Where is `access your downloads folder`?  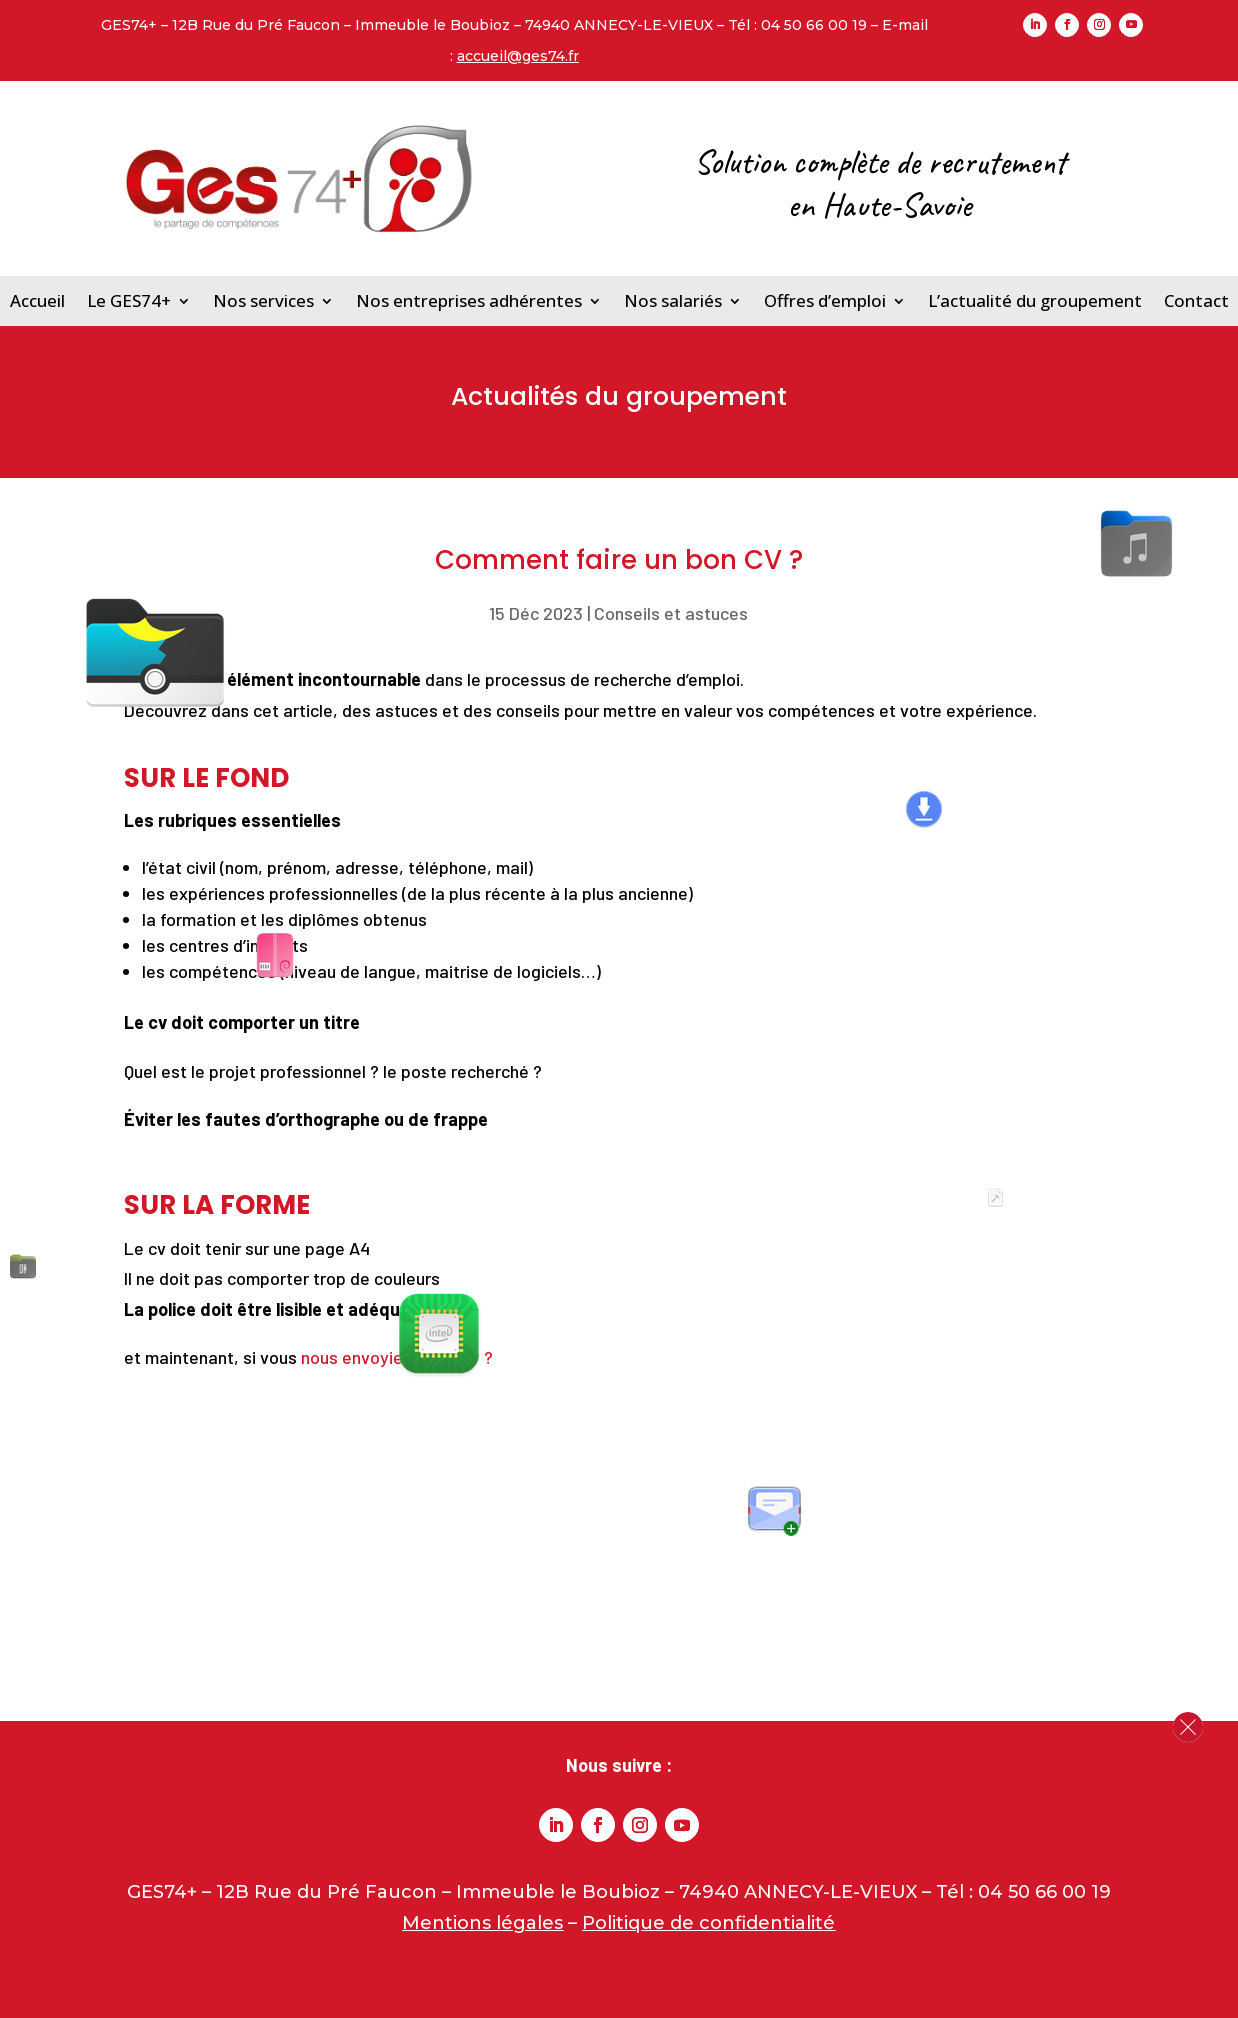 access your downloads folder is located at coordinates (924, 809).